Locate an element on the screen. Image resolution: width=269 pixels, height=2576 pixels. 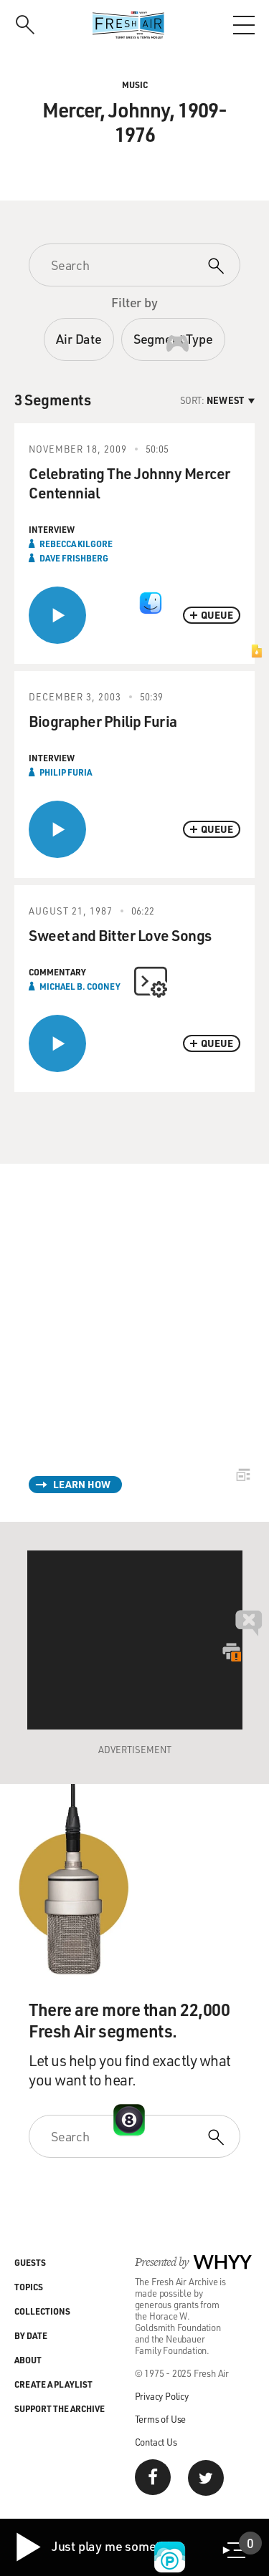
open games or gaming applications is located at coordinates (177, 343).